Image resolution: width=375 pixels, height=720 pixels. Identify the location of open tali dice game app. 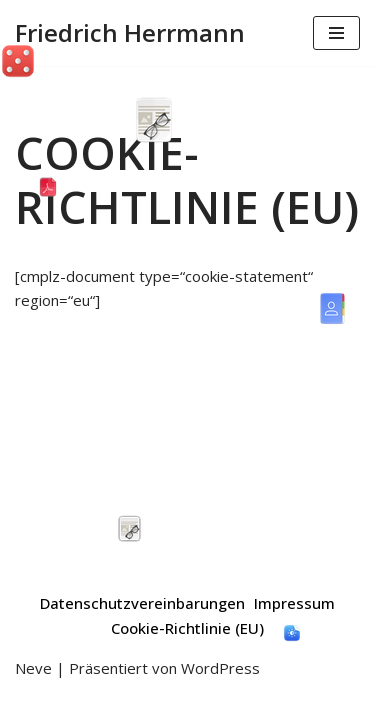
(18, 61).